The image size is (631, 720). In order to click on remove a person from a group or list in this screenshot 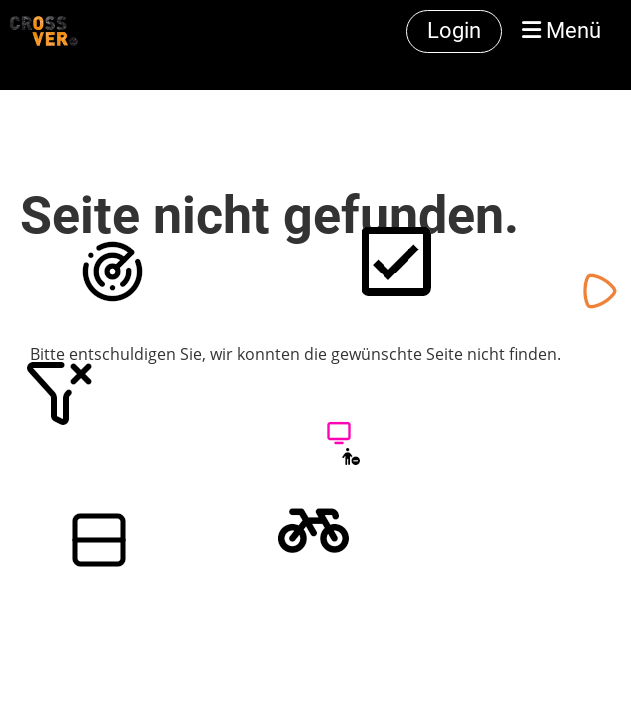, I will do `click(350, 456)`.